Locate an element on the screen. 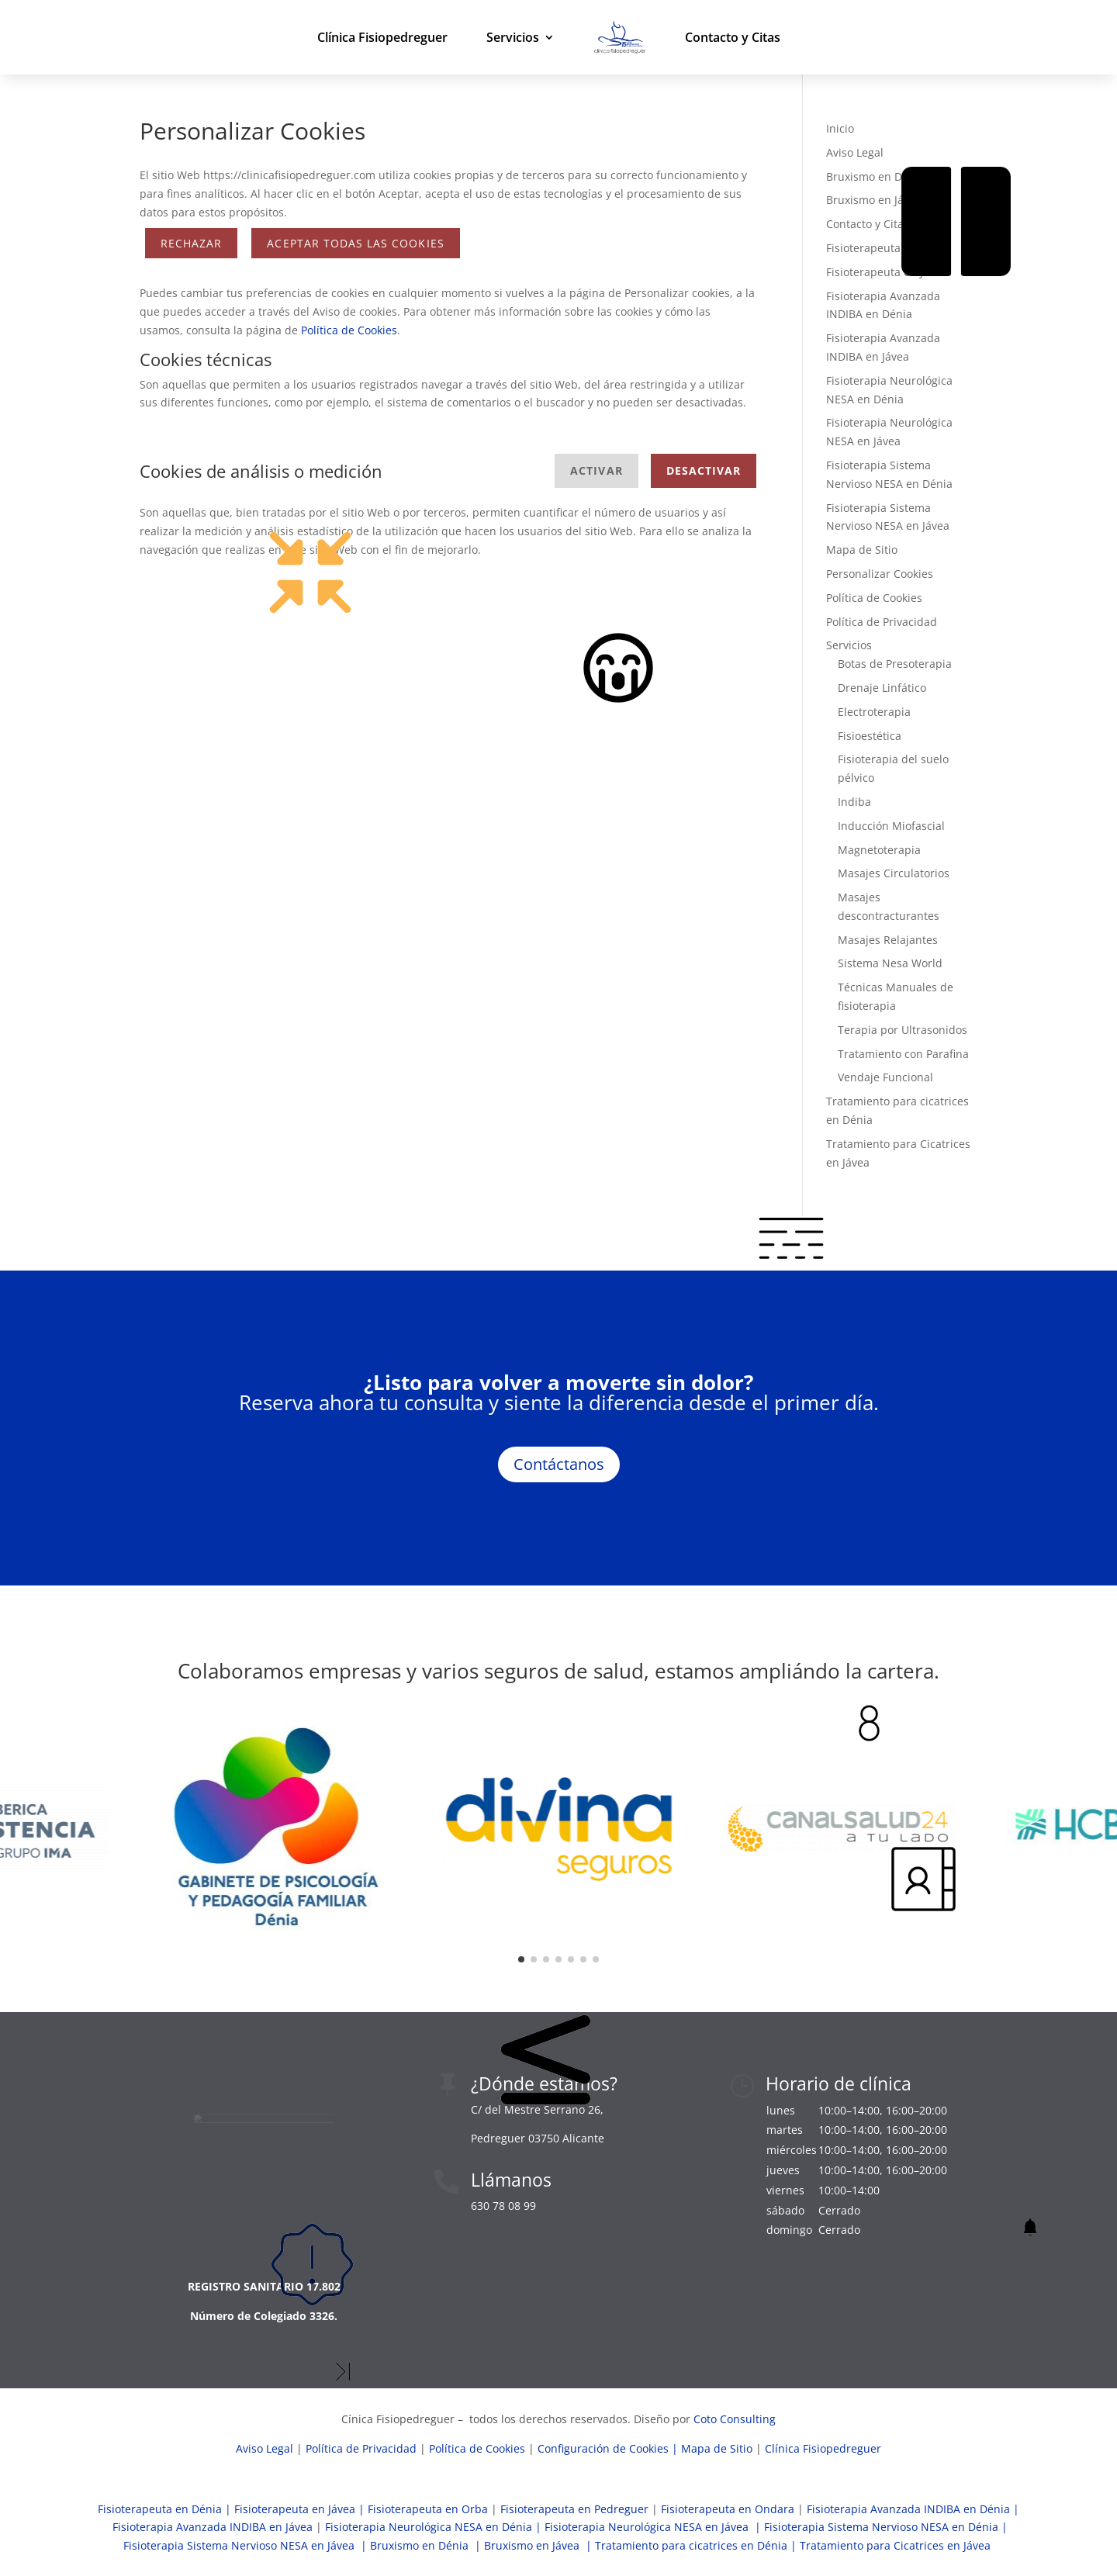 This screenshot has height=2576, width=1117. less than or equal to comparison operator is located at coordinates (548, 2062).